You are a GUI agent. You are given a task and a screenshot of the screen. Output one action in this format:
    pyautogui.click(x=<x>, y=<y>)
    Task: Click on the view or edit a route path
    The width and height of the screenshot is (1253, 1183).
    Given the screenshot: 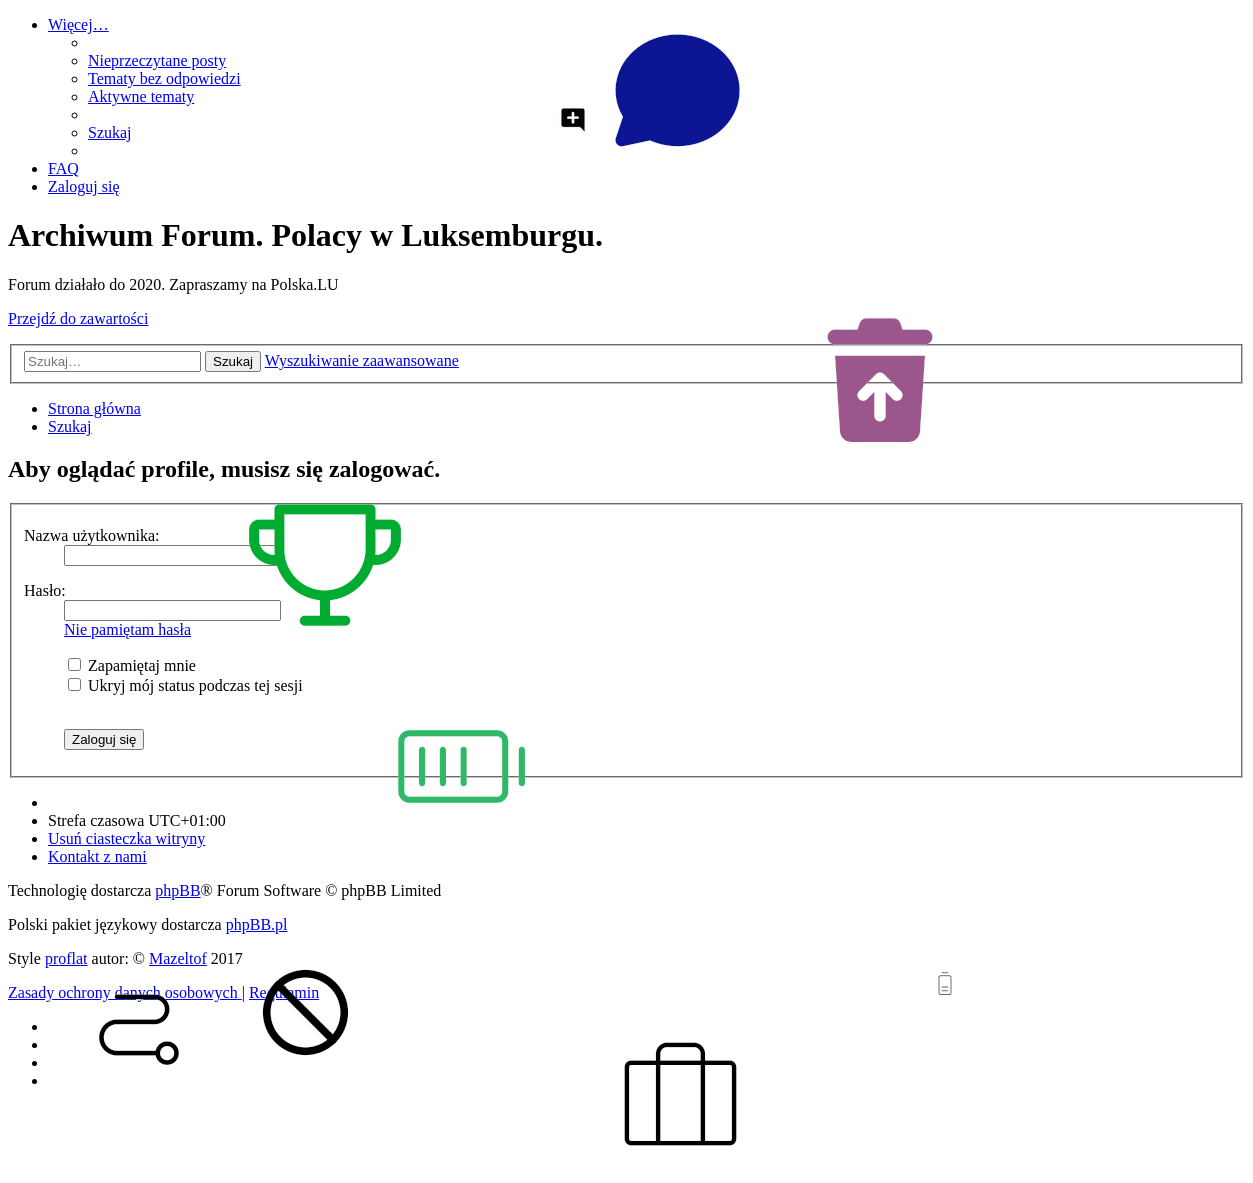 What is the action you would take?
    pyautogui.click(x=139, y=1025)
    